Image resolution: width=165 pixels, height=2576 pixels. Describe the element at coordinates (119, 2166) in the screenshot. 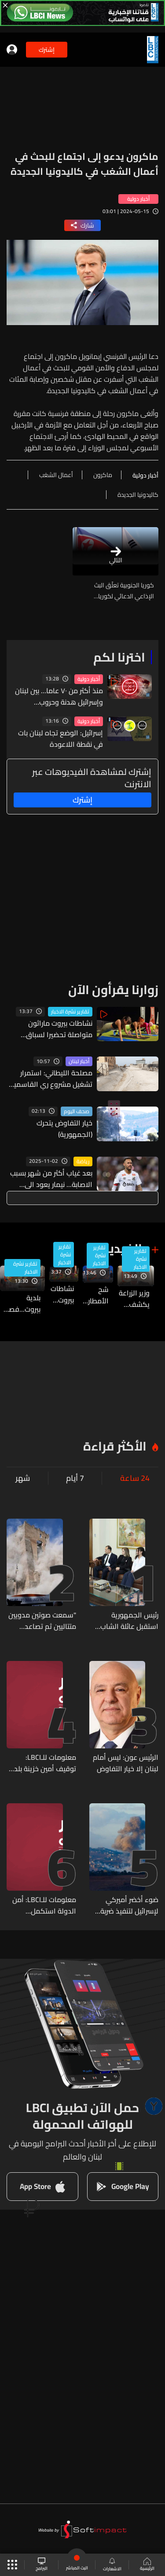

I see `view container or package contents` at that location.